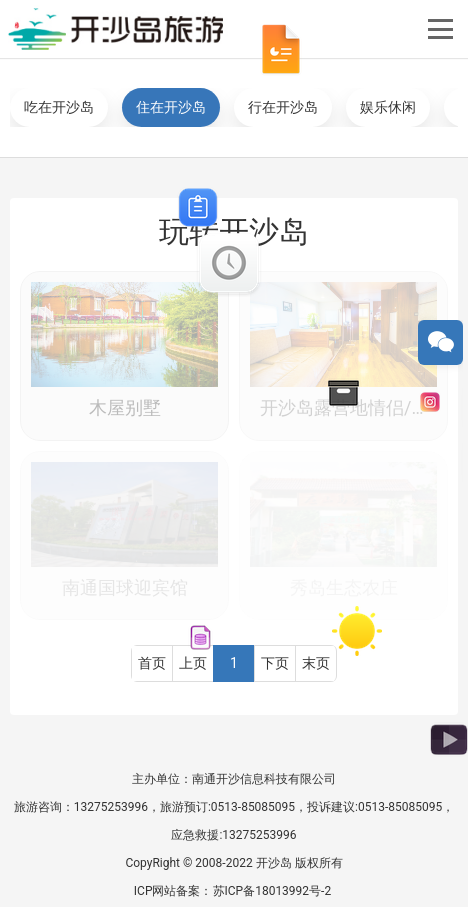 This screenshot has width=468, height=907. I want to click on indicates clear or sunny weather conditions, so click(357, 631).